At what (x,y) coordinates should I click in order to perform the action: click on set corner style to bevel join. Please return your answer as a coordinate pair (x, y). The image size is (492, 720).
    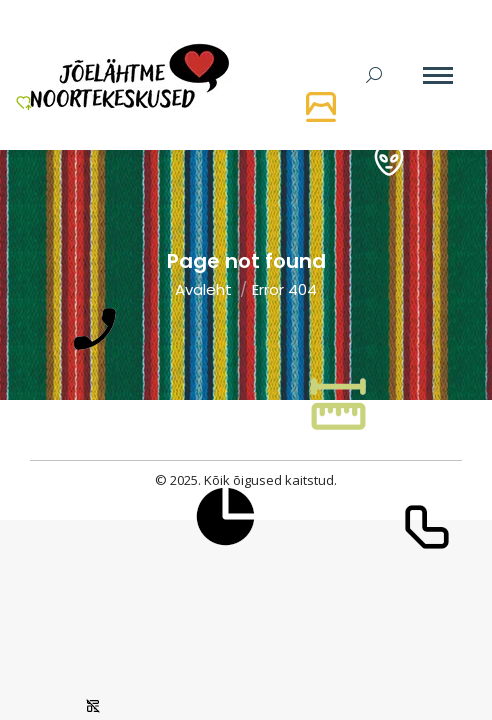
    Looking at the image, I should click on (427, 527).